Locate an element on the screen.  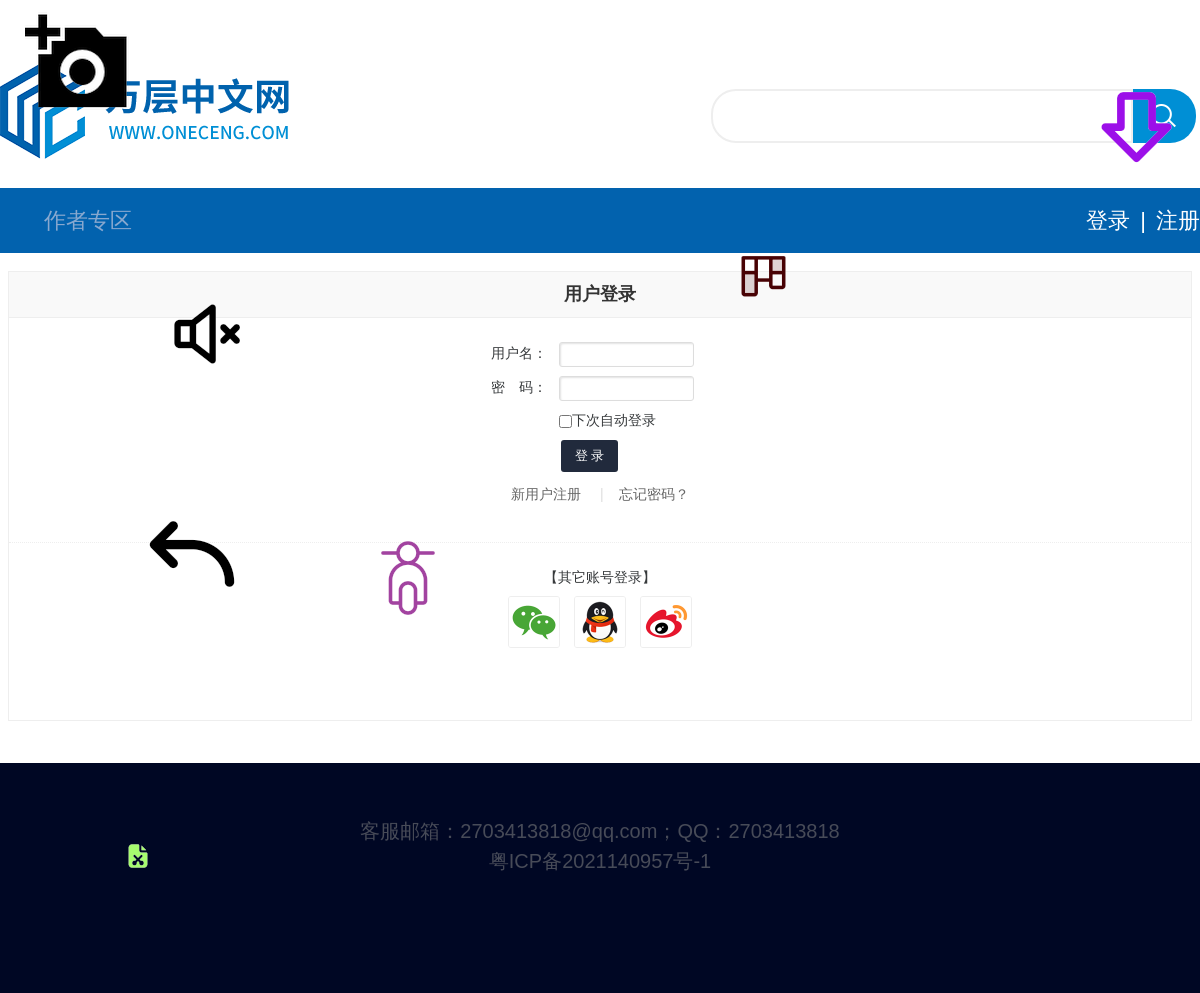
select moped or scooter as transportation mode is located at coordinates (408, 578).